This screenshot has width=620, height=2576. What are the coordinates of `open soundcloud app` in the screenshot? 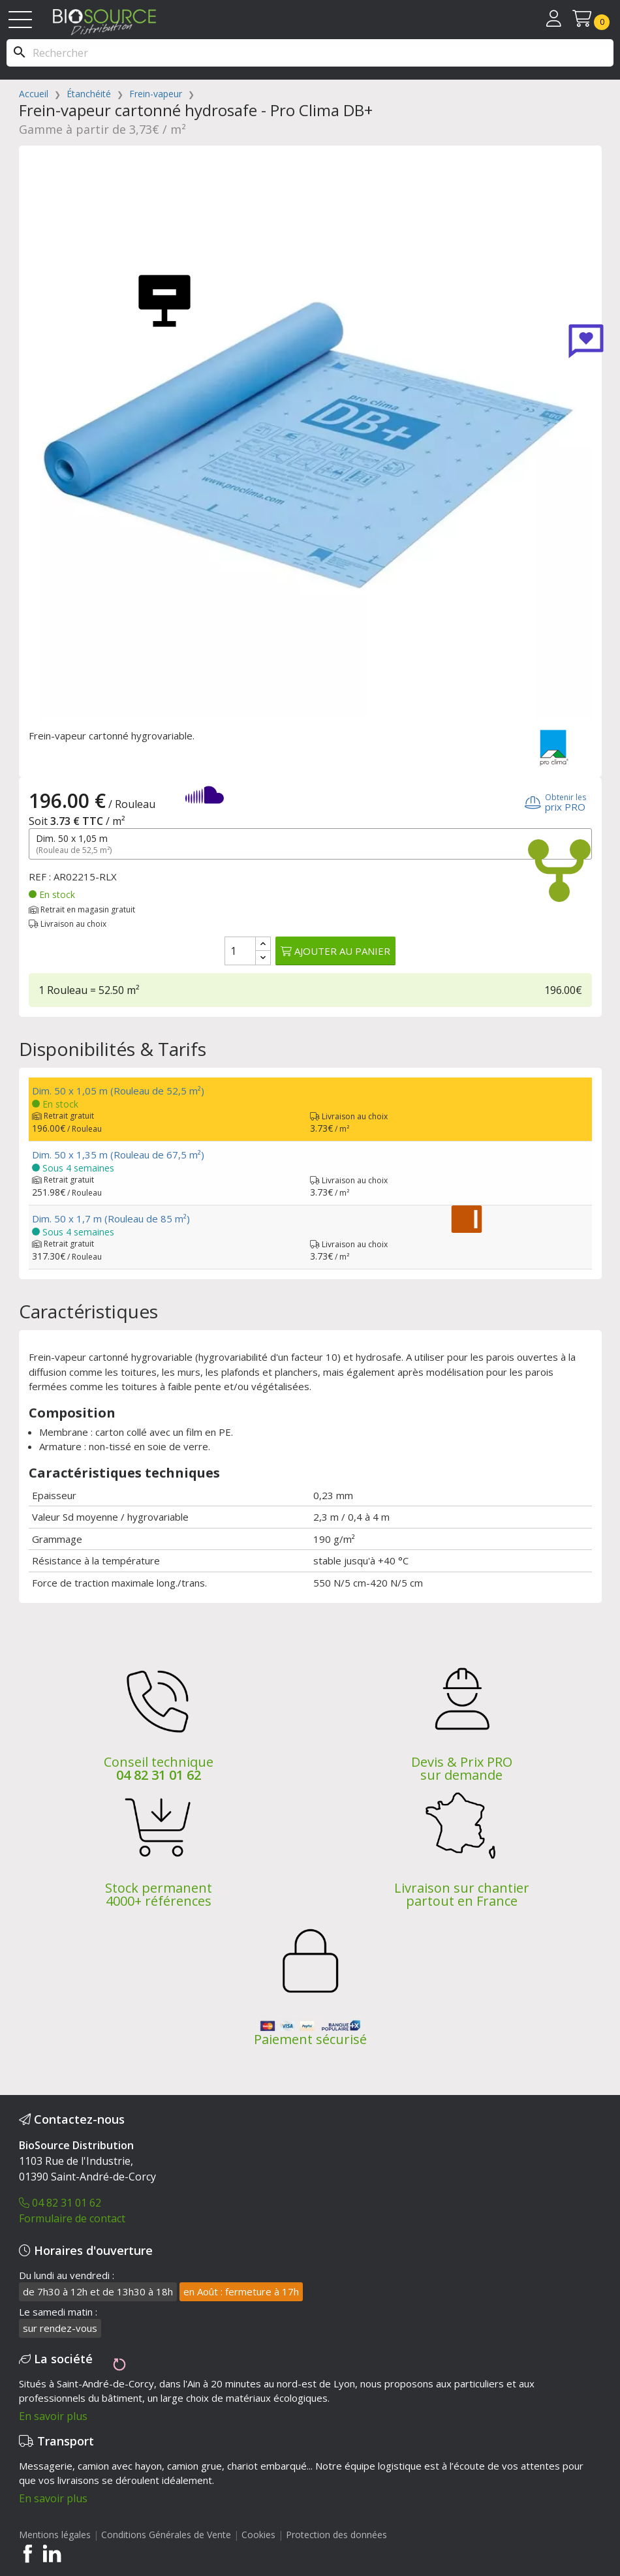 It's located at (204, 794).